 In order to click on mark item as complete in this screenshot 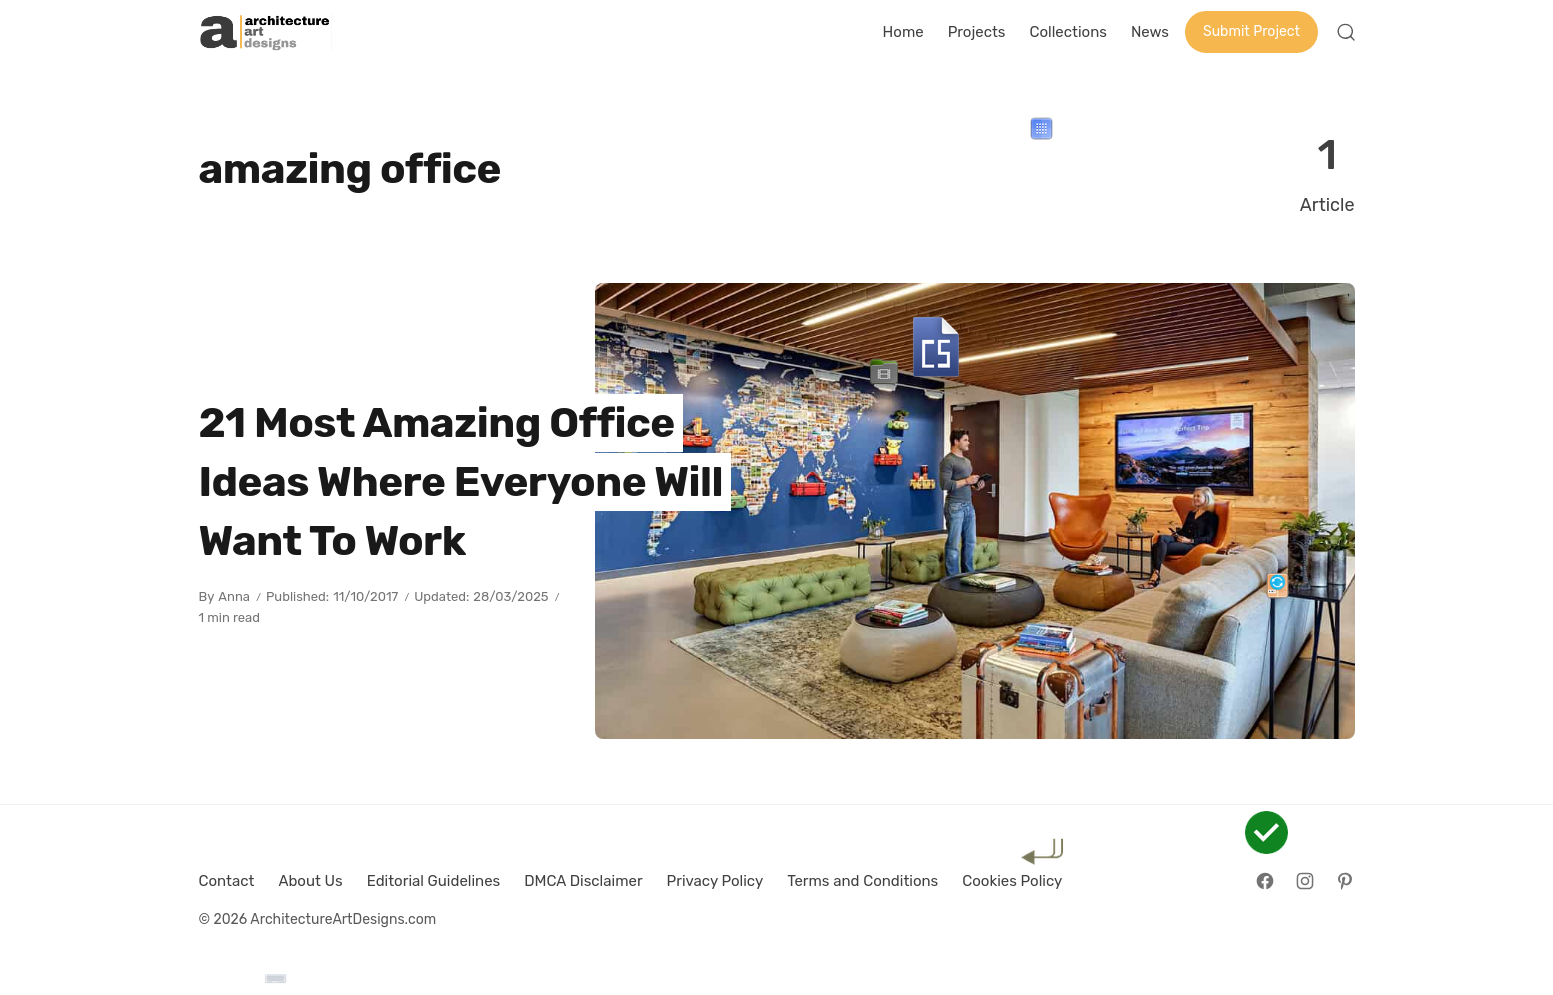, I will do `click(1266, 832)`.